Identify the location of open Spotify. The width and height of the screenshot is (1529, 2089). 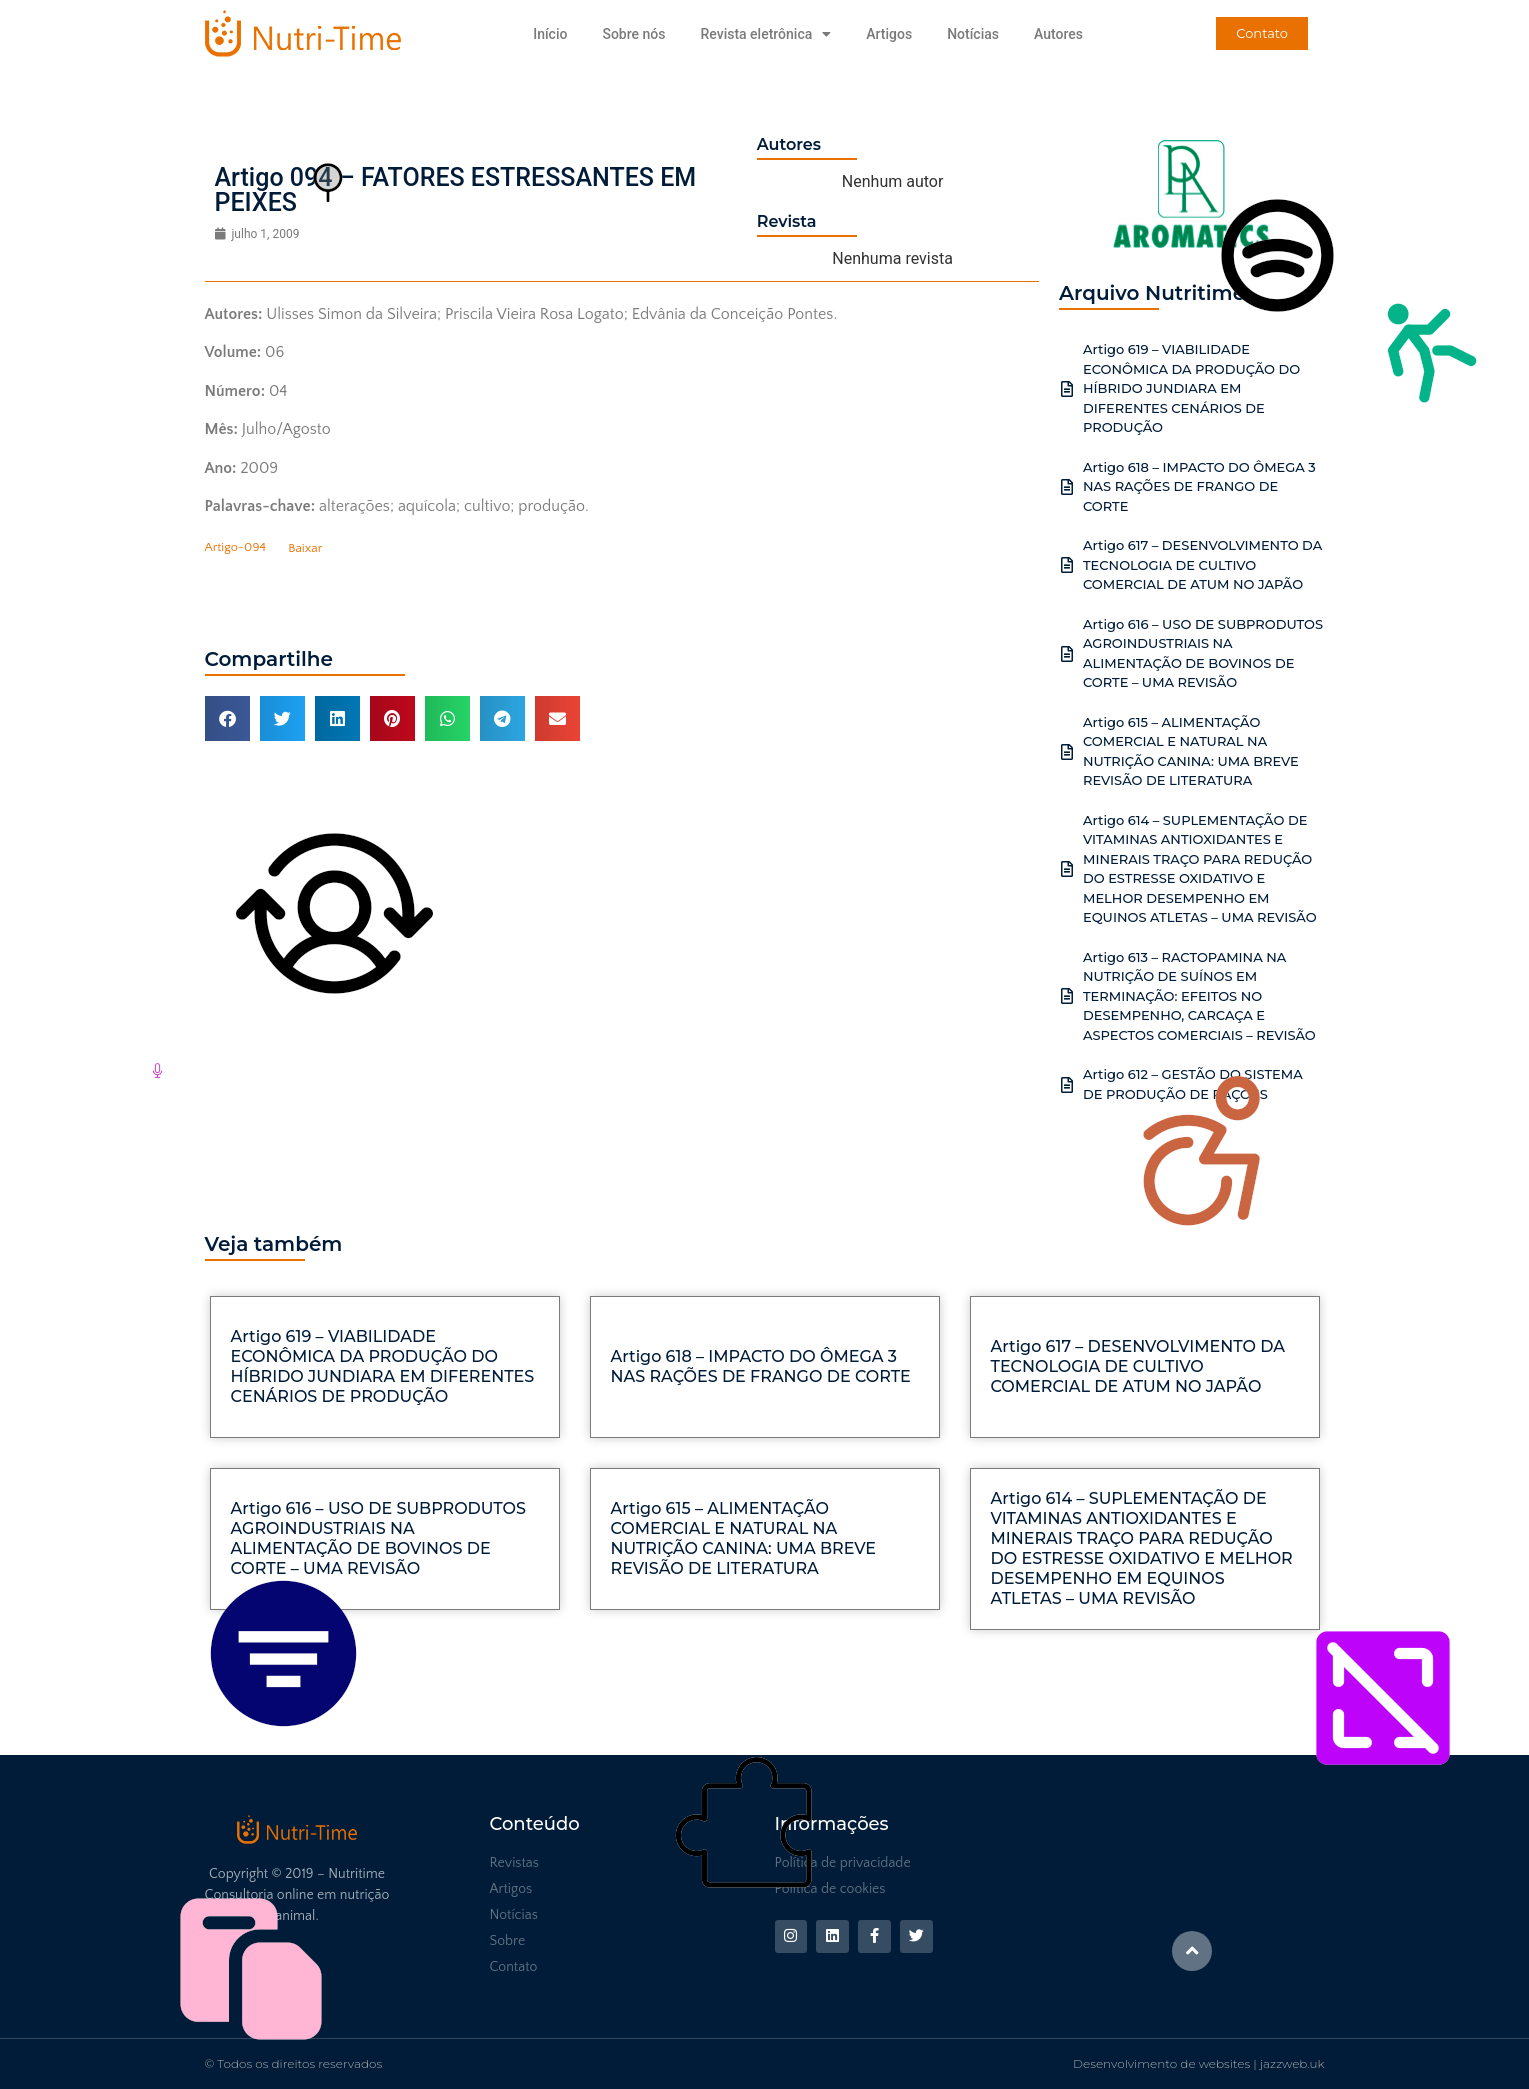
(1277, 255).